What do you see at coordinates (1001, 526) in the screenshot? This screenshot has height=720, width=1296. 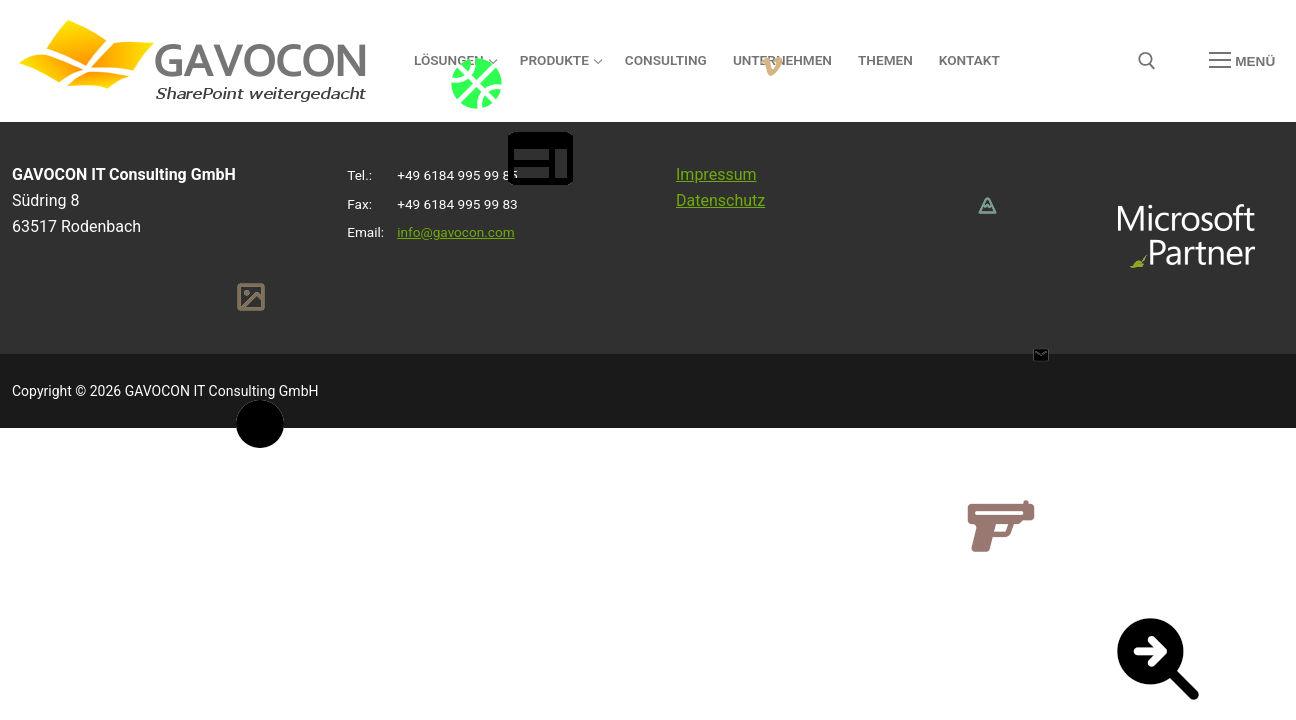 I see `indicates weapon or firearms-related content` at bounding box center [1001, 526].